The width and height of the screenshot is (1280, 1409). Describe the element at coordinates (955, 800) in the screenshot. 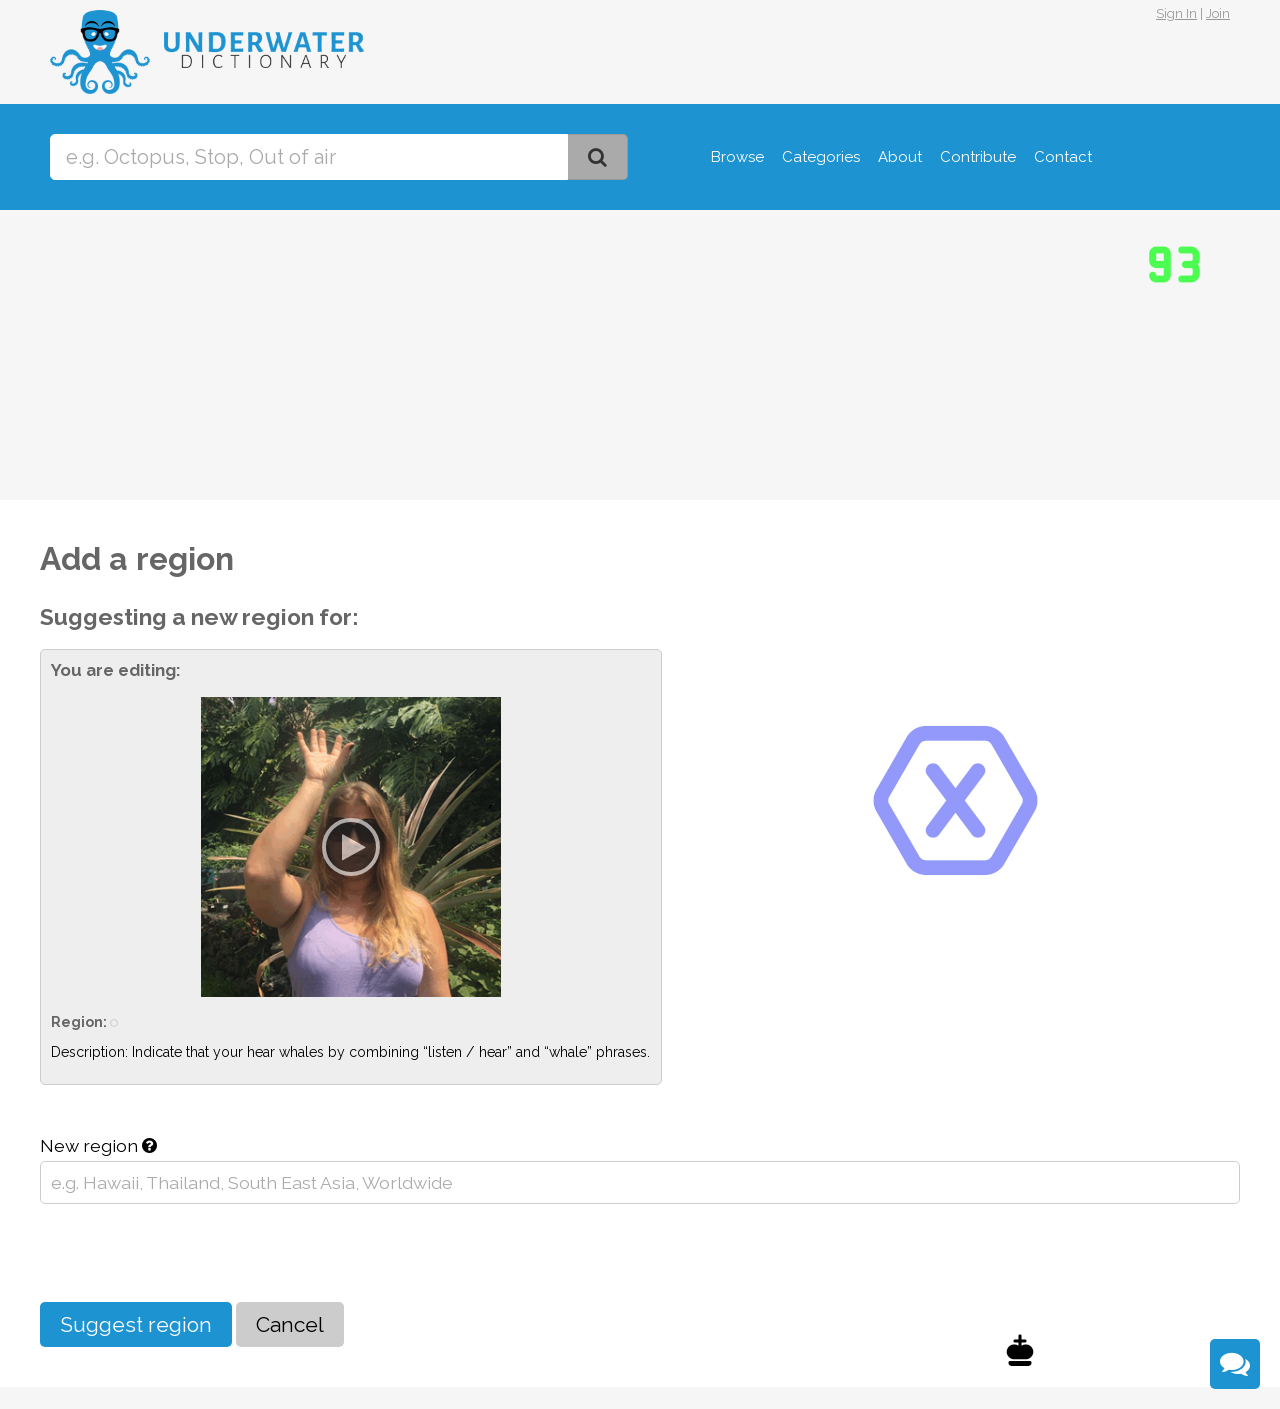

I see `xamarin development platform logo` at that location.